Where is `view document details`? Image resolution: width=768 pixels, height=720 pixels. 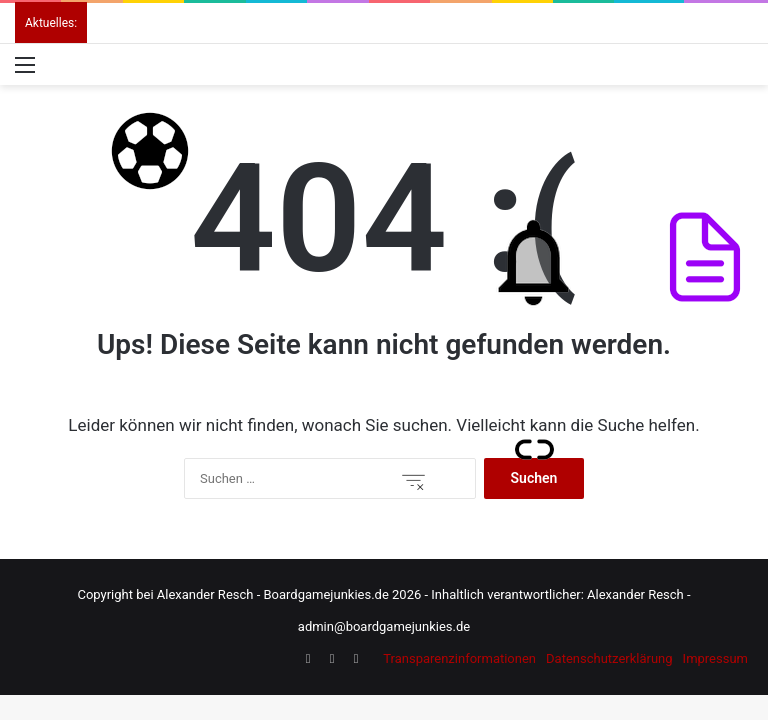 view document details is located at coordinates (705, 257).